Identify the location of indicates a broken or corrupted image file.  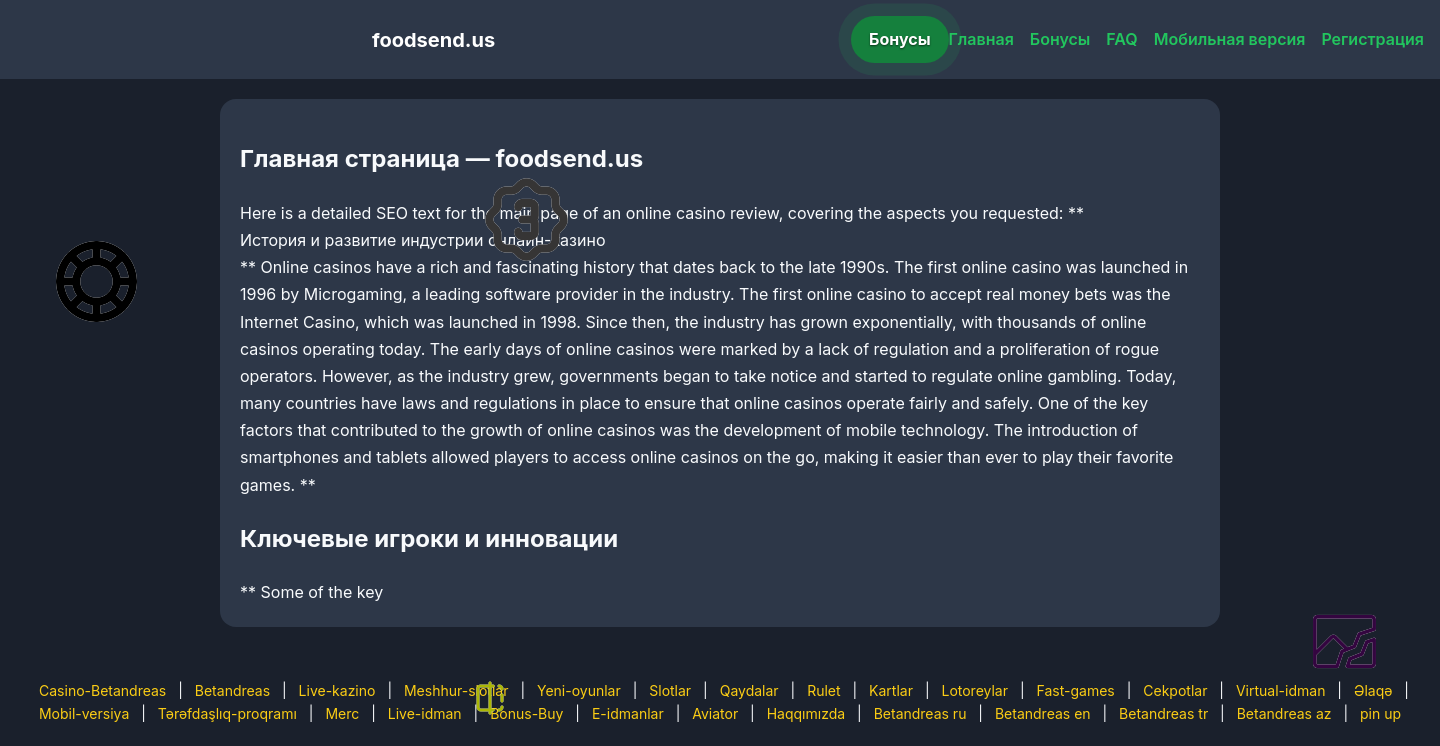
(1344, 641).